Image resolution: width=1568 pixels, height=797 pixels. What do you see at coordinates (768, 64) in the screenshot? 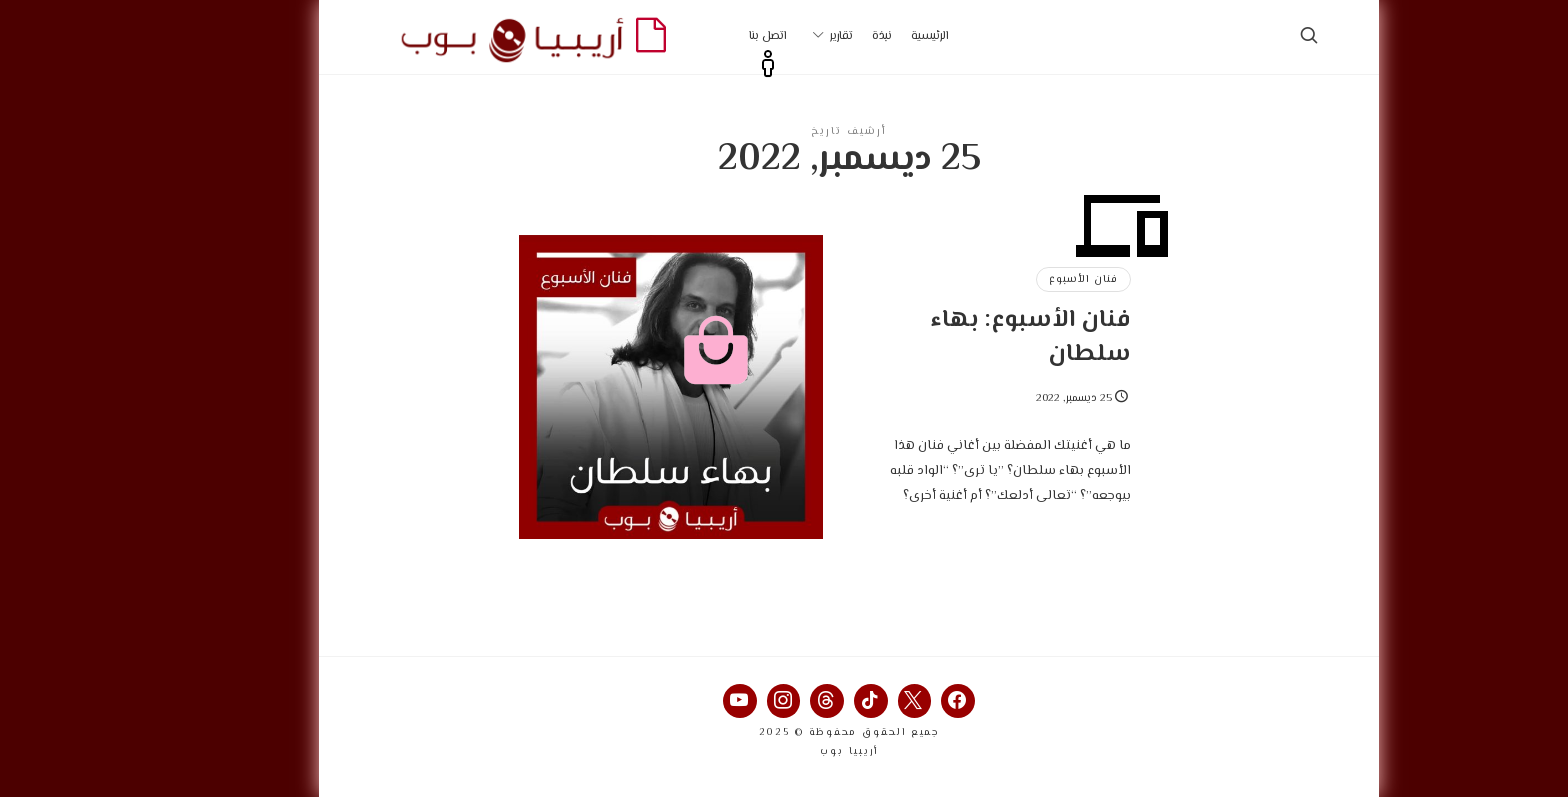
I see `view your profile` at bounding box center [768, 64].